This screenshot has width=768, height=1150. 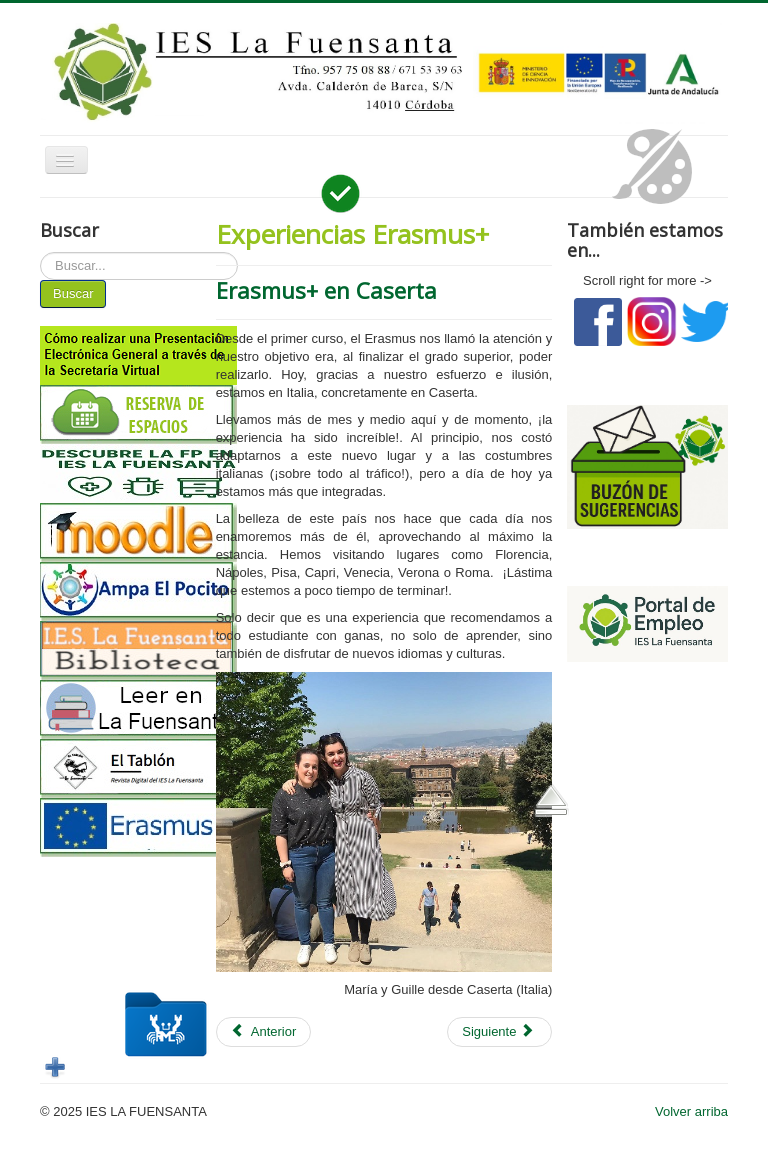 What do you see at coordinates (165, 1026) in the screenshot?
I see `folder containing realtek audio drivers and software` at bounding box center [165, 1026].